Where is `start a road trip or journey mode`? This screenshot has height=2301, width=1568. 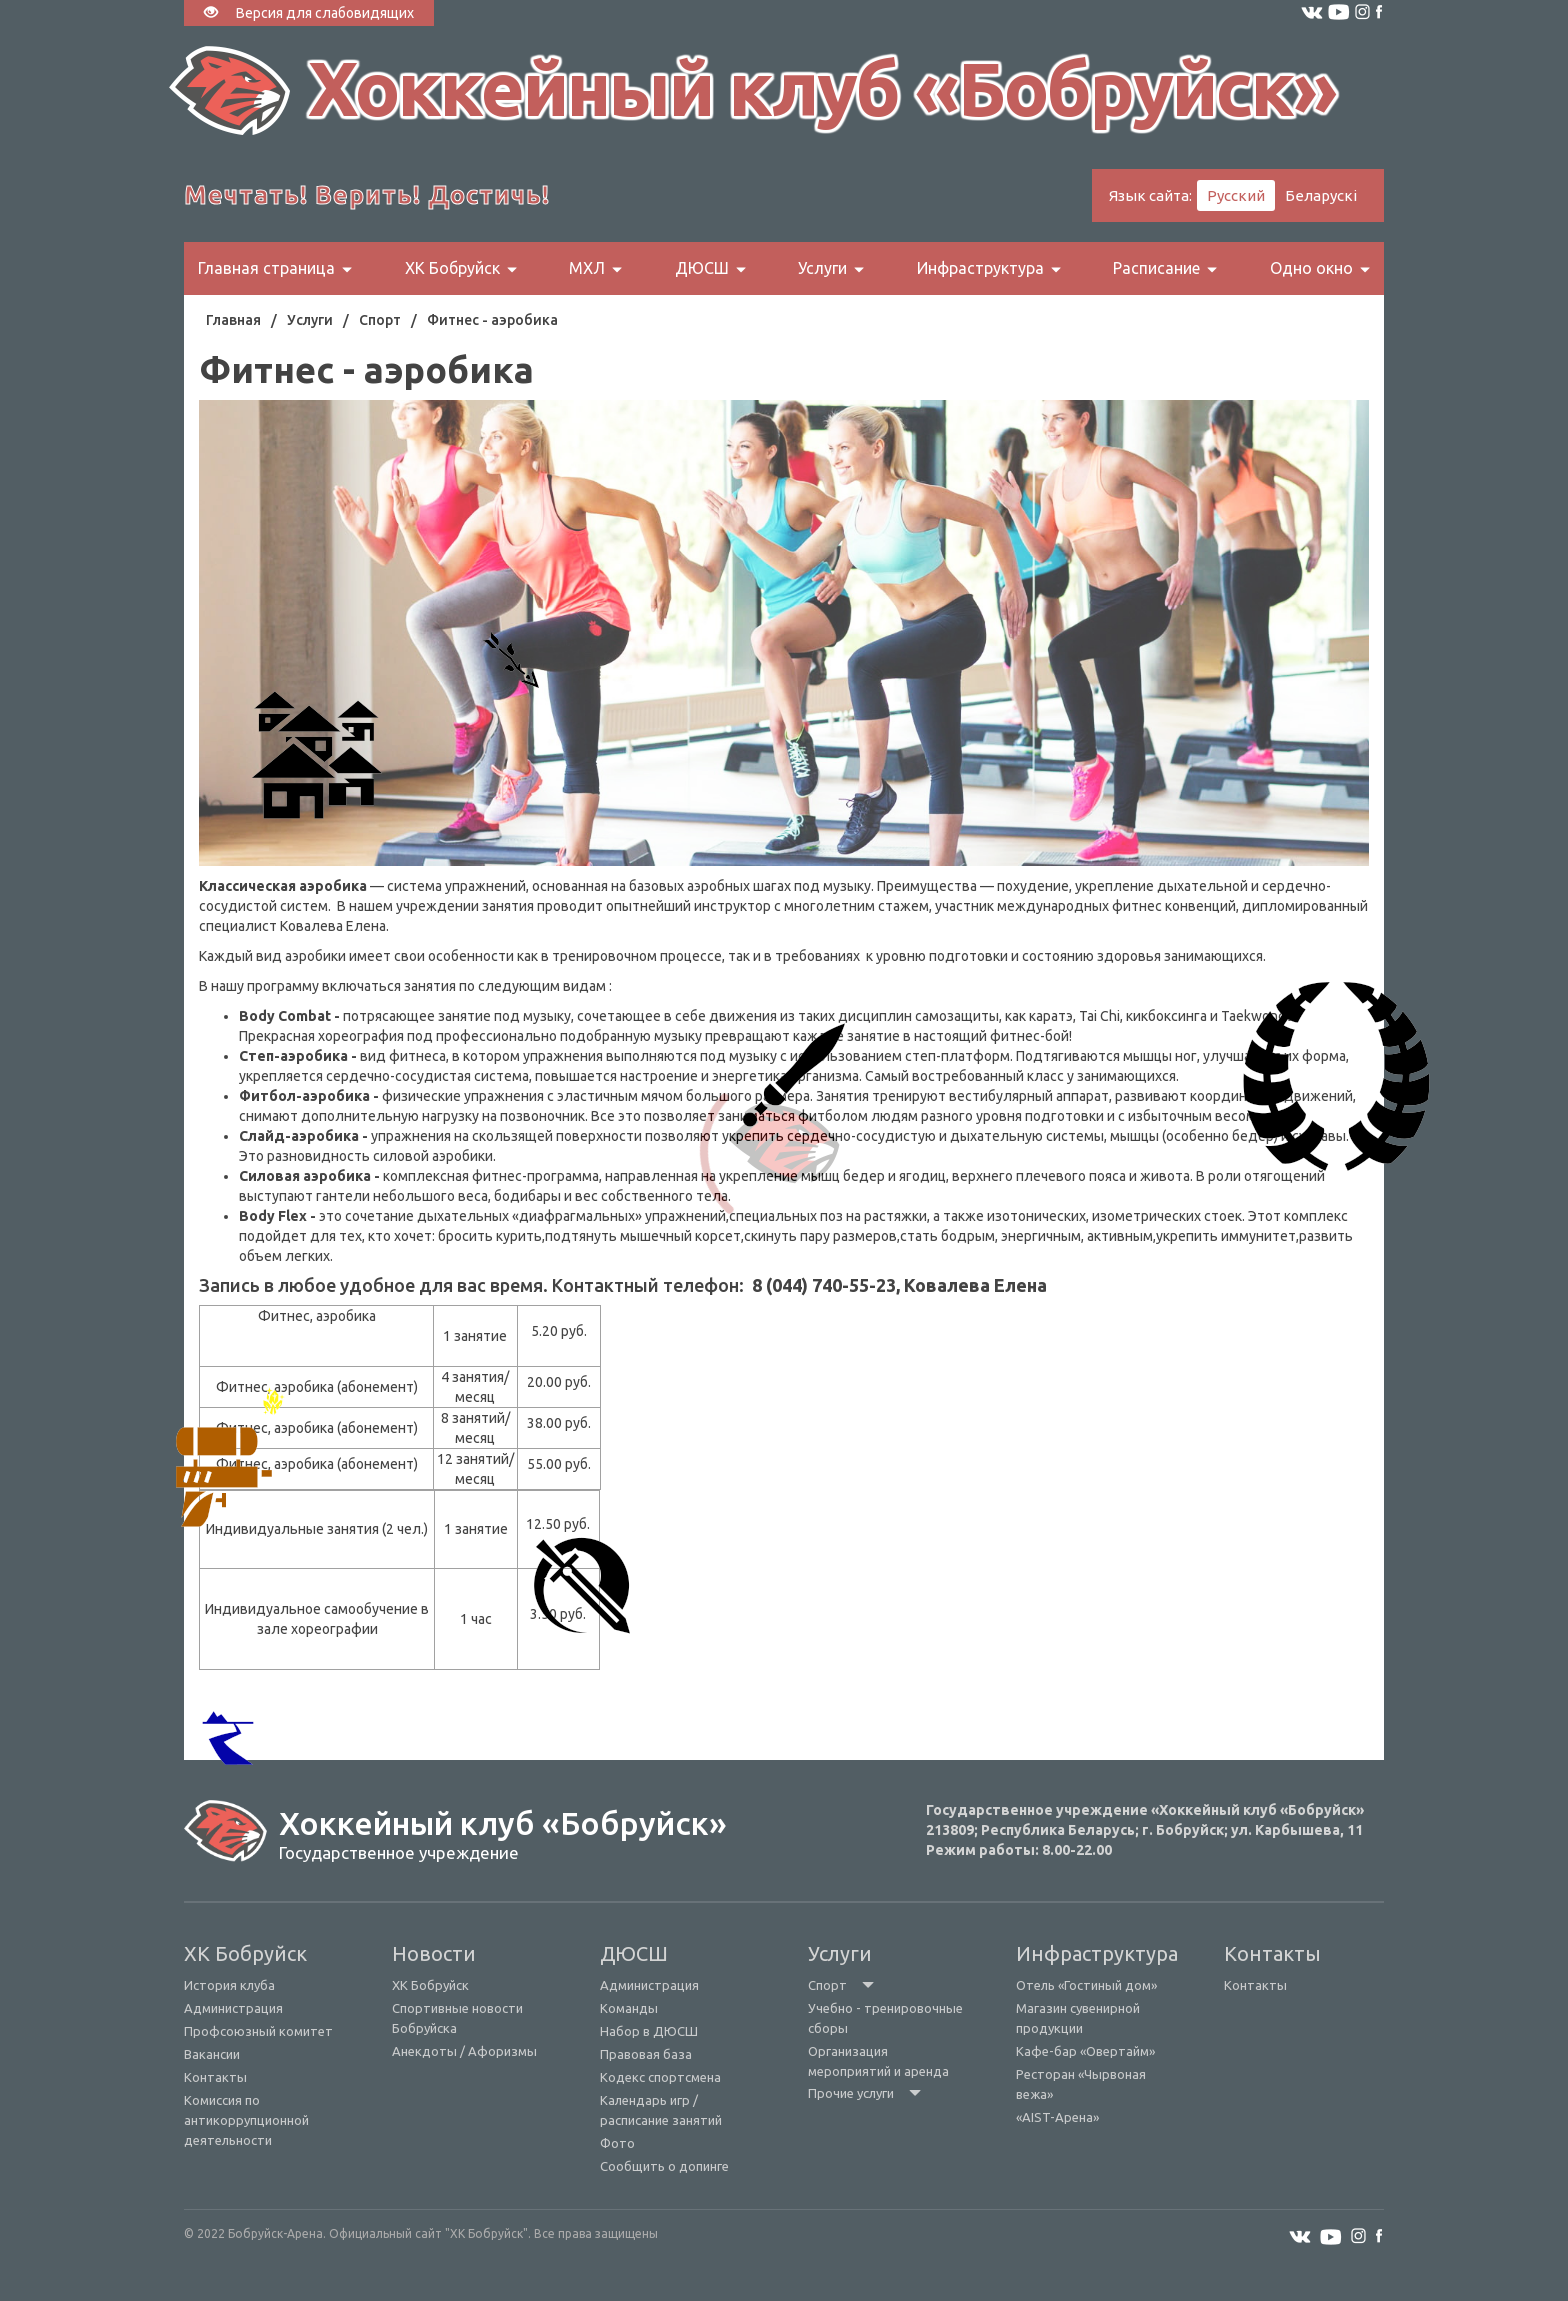 start a road trip or journey mode is located at coordinates (228, 1738).